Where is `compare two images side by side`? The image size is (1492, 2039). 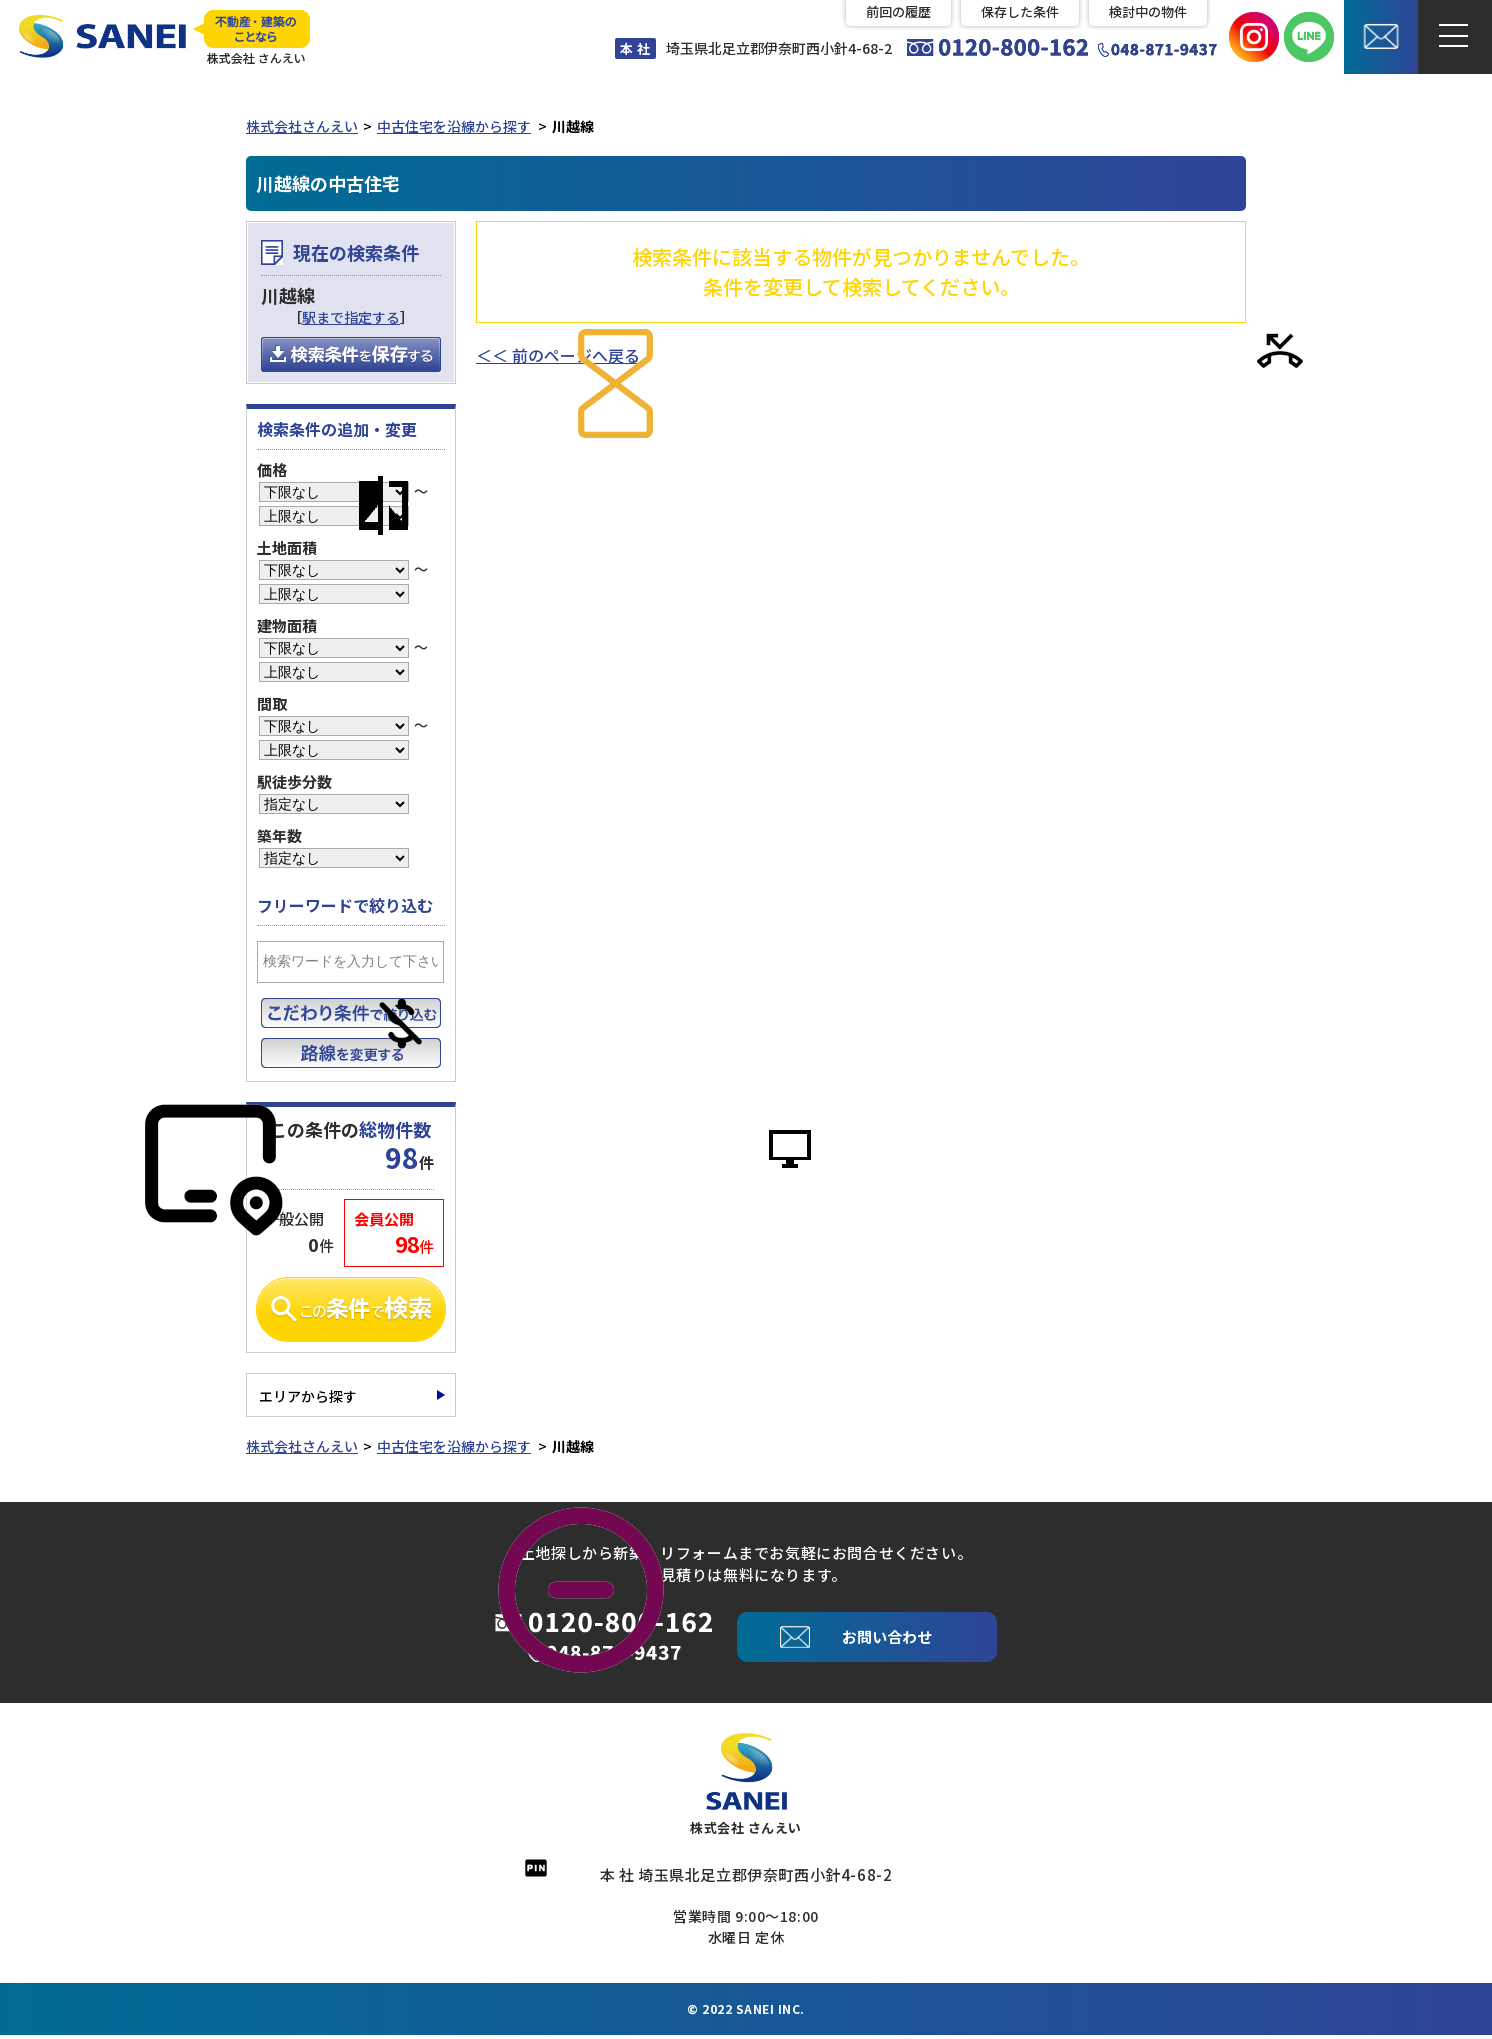
compare two images side by side is located at coordinates (383, 505).